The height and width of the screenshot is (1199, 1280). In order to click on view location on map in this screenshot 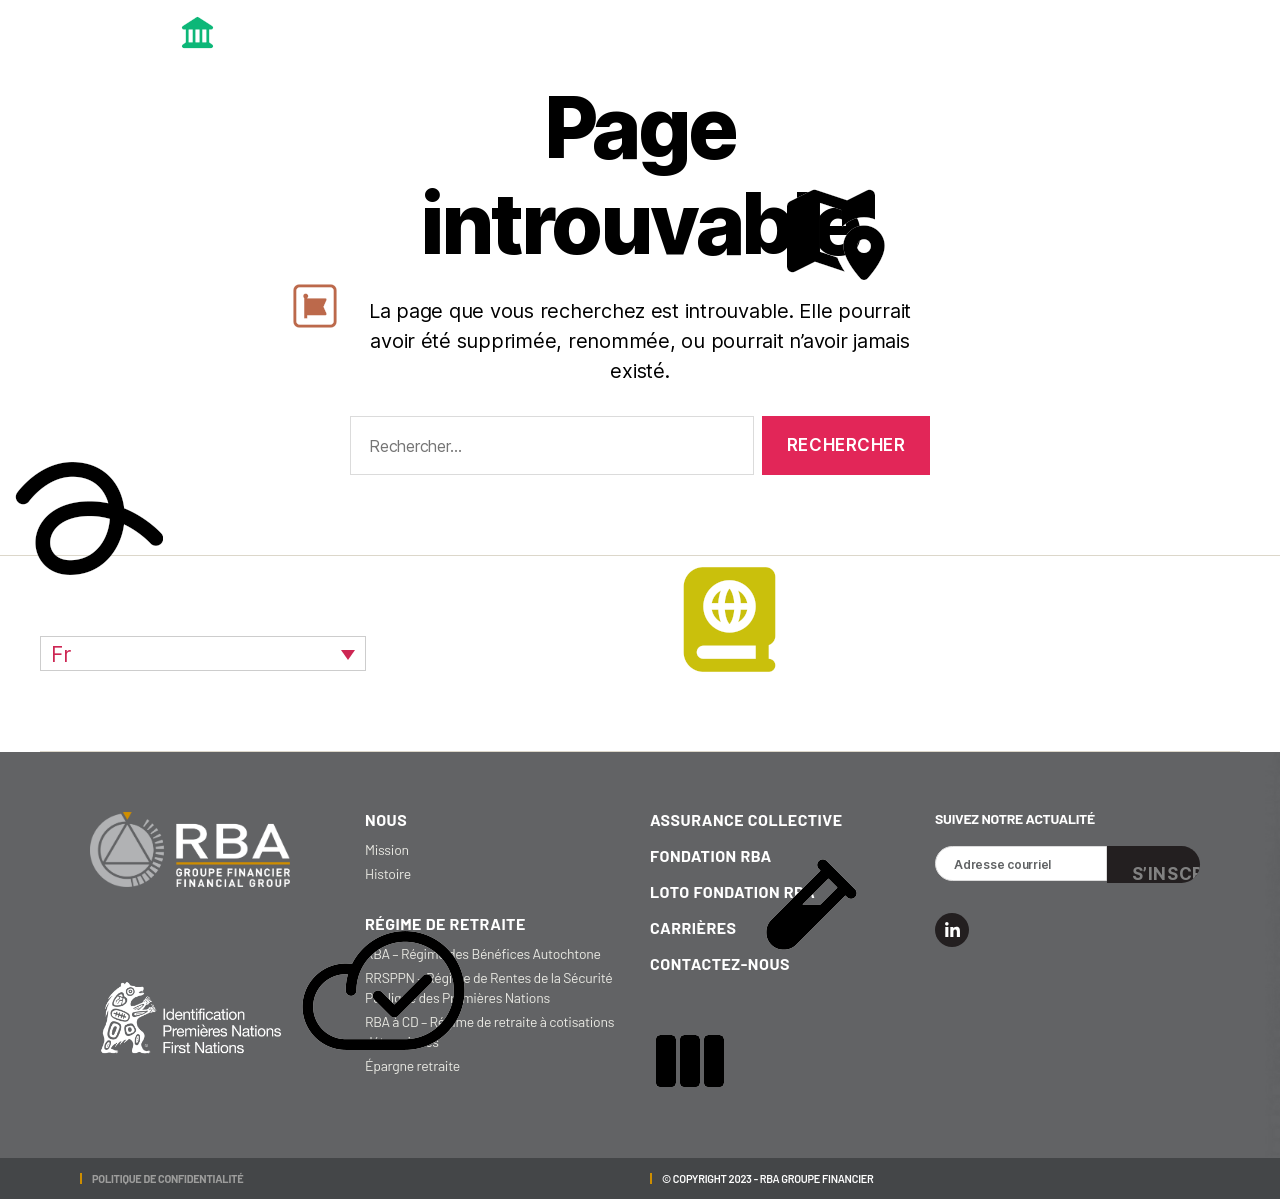, I will do `click(831, 231)`.